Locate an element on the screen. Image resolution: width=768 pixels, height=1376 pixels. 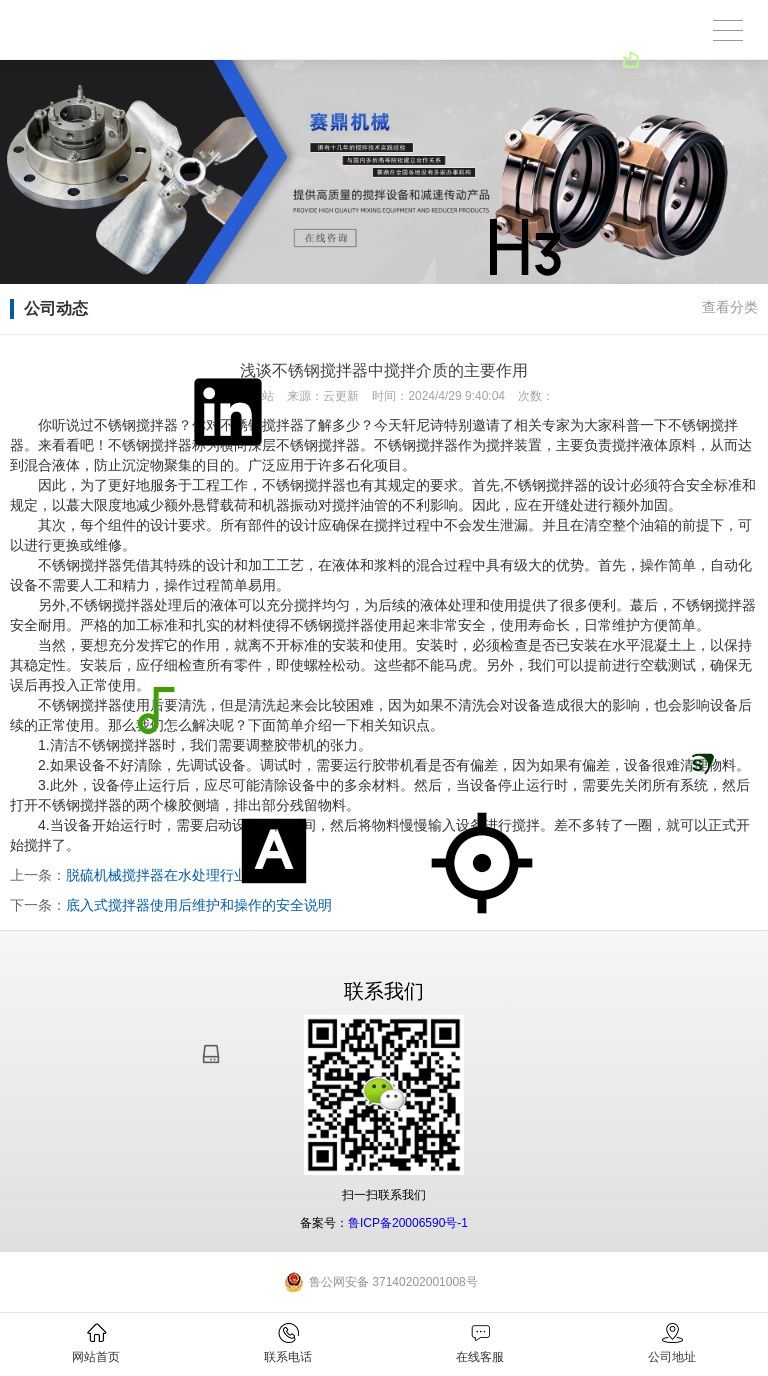
access external storage or hard drive is located at coordinates (211, 1054).